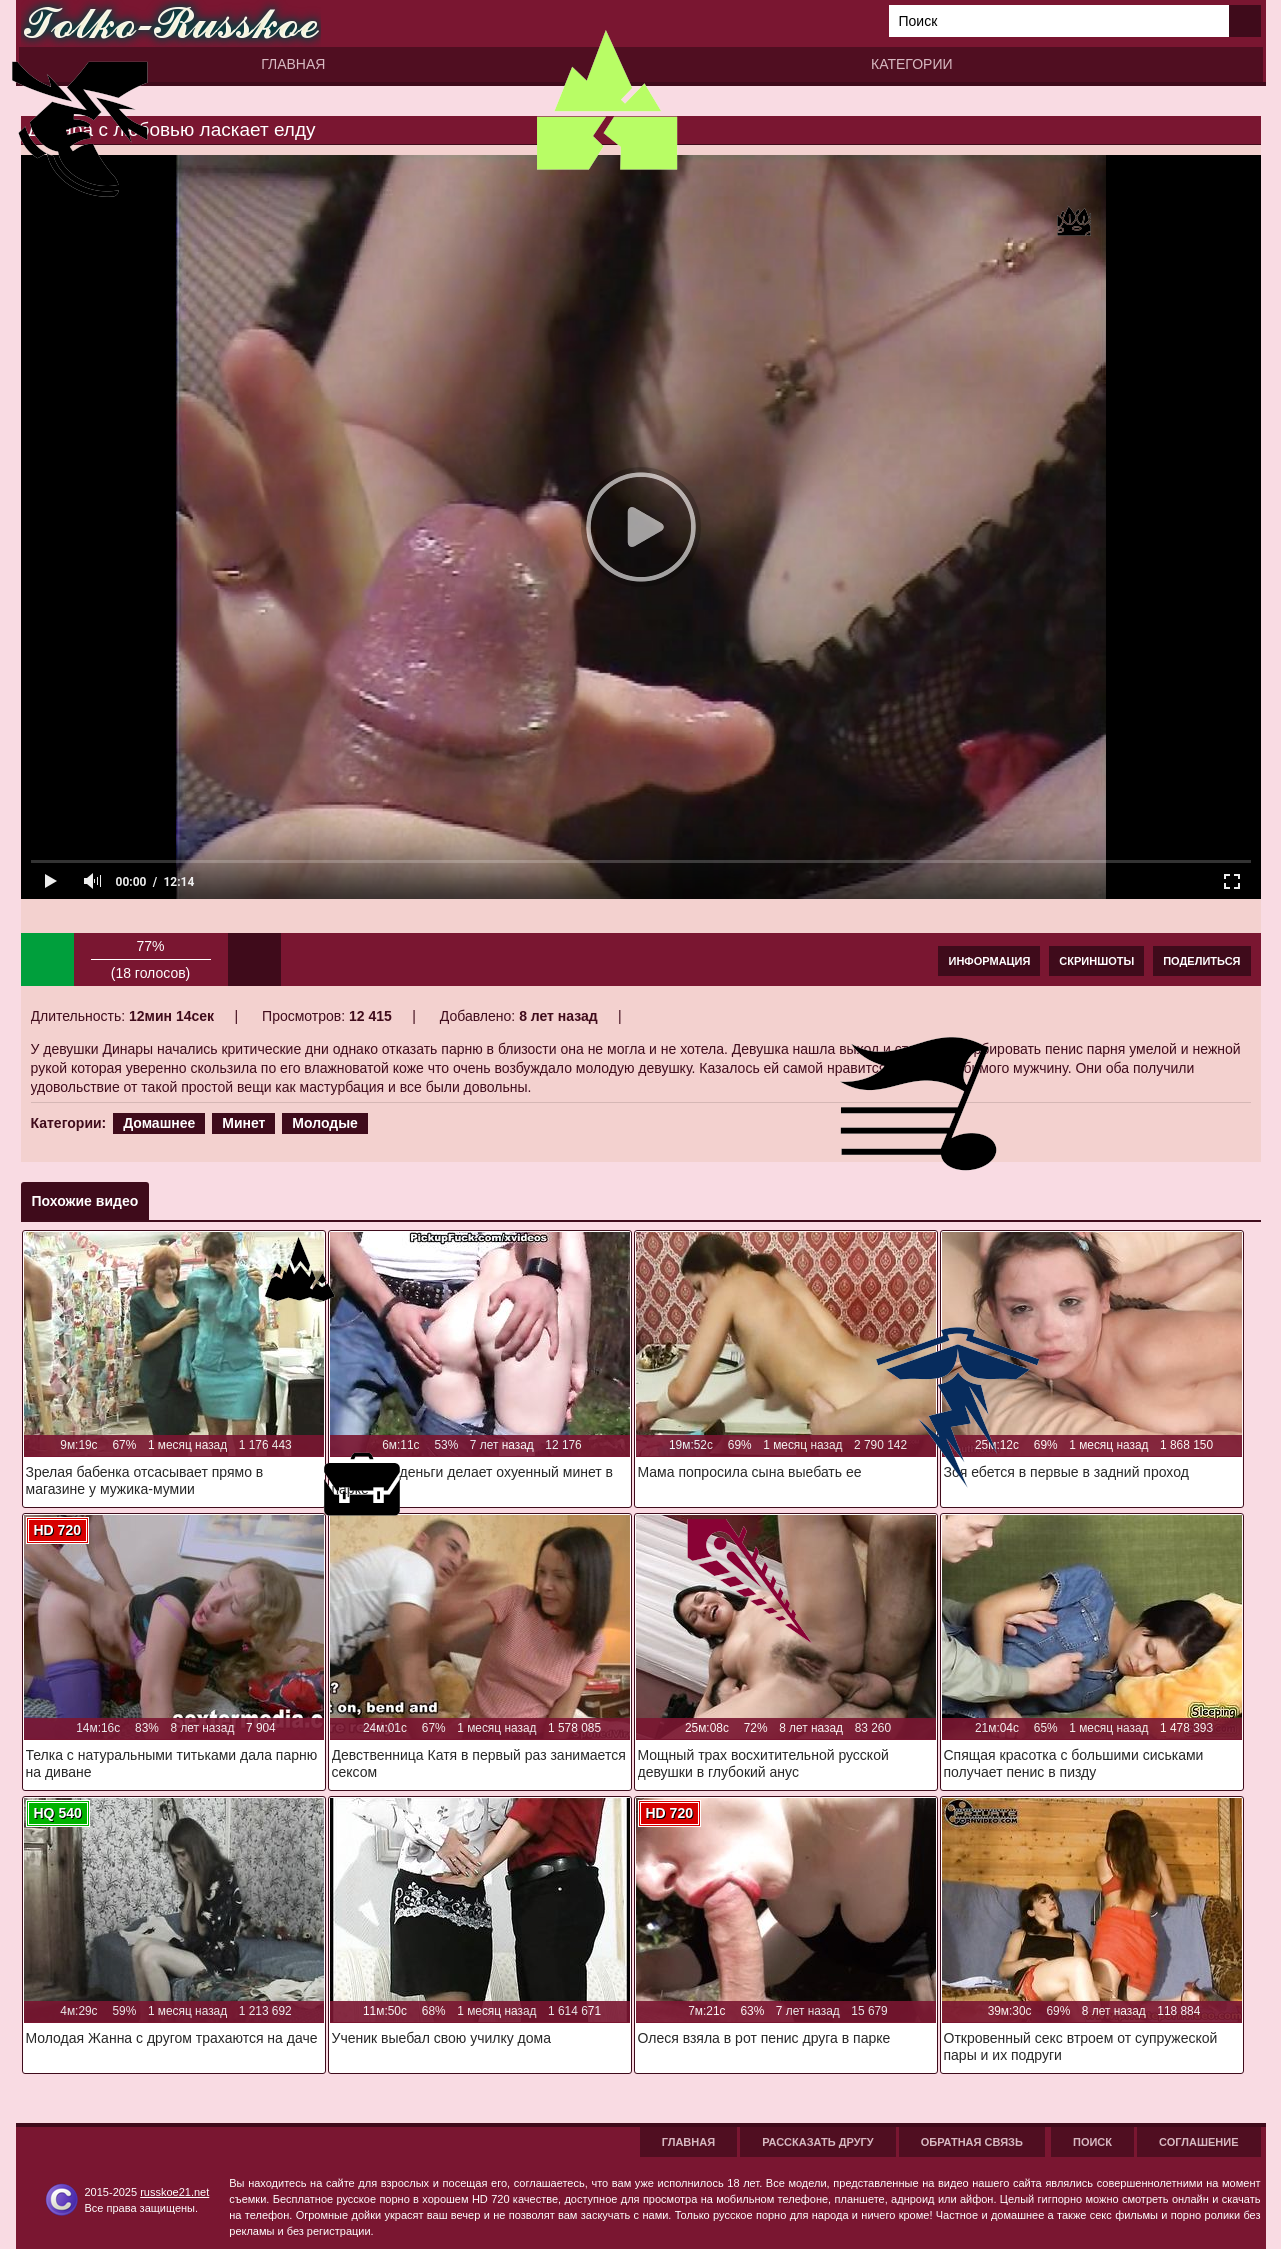 Image resolution: width=1281 pixels, height=2249 pixels. Describe the element at coordinates (300, 1272) in the screenshot. I see `view mountain or terrain features` at that location.